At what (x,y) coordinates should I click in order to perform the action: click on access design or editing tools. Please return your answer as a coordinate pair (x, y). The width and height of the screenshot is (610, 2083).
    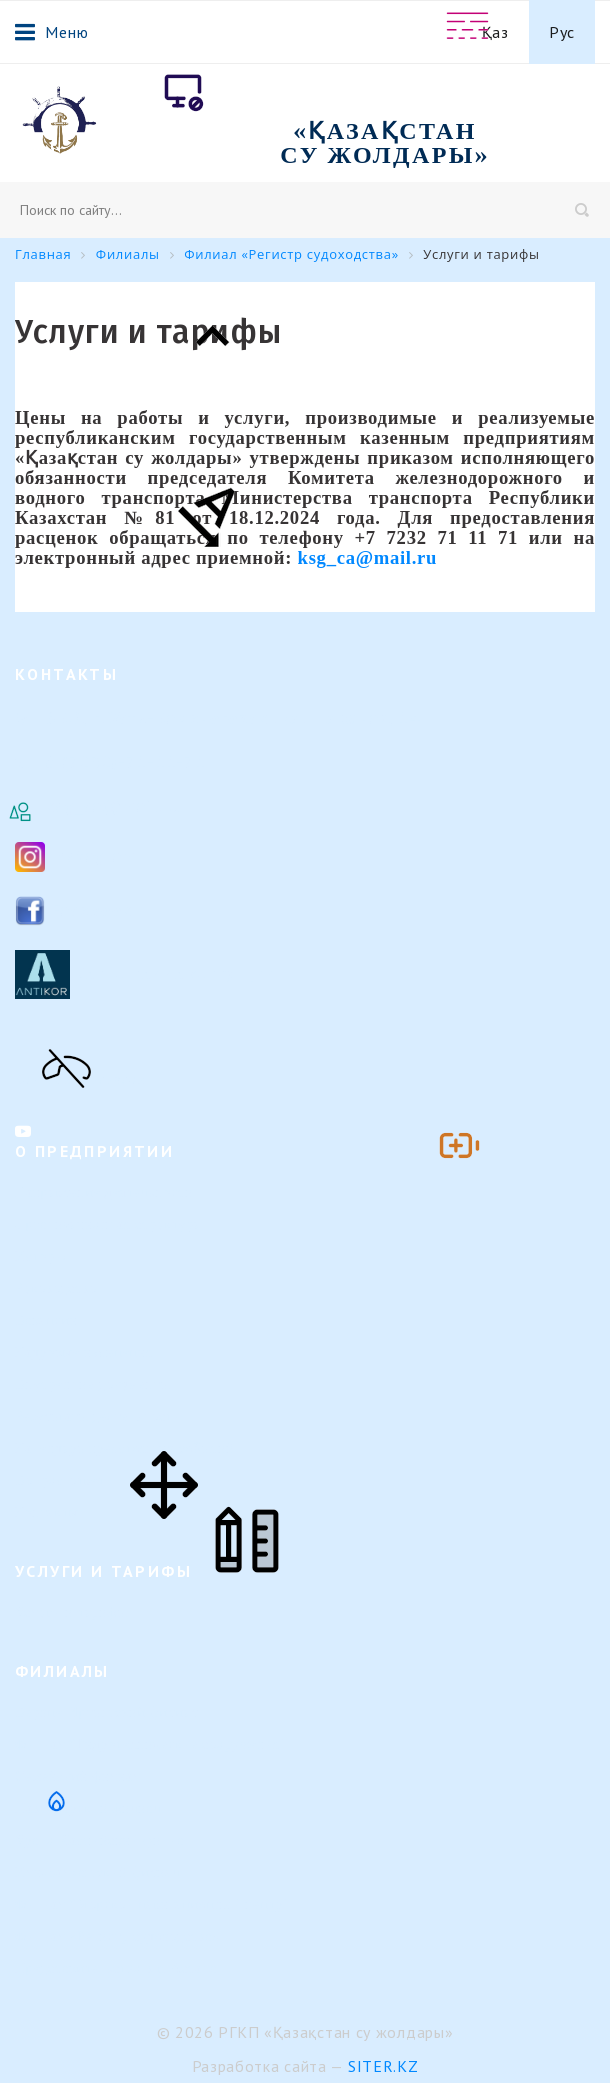
    Looking at the image, I should click on (247, 1541).